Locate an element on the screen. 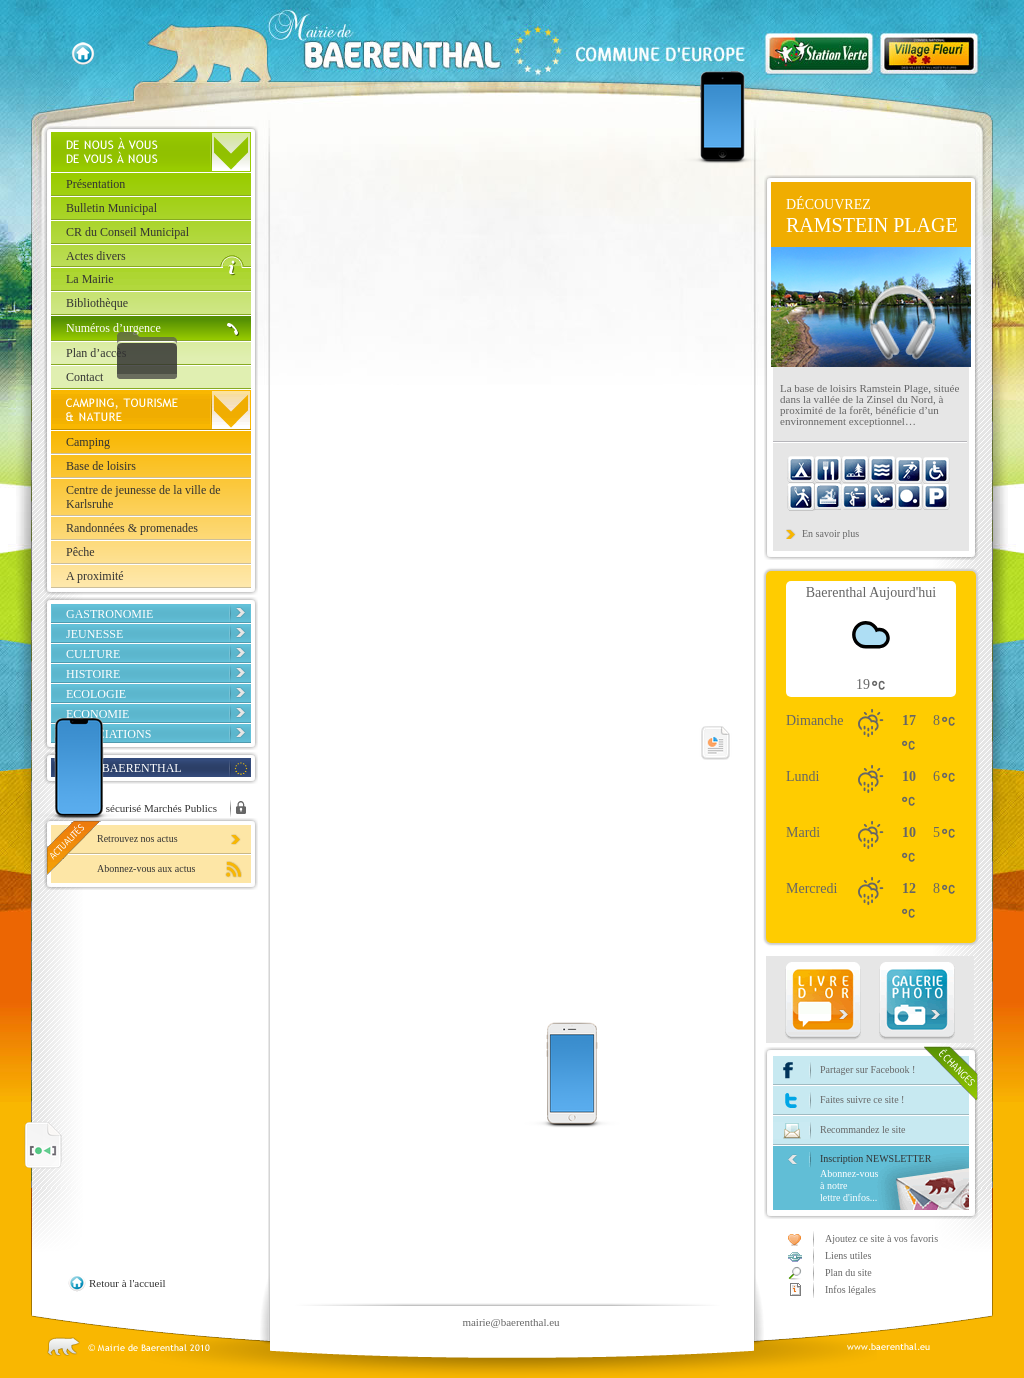 Image resolution: width=1024 pixels, height=1378 pixels. indicates a connected iPhone device is located at coordinates (572, 1075).